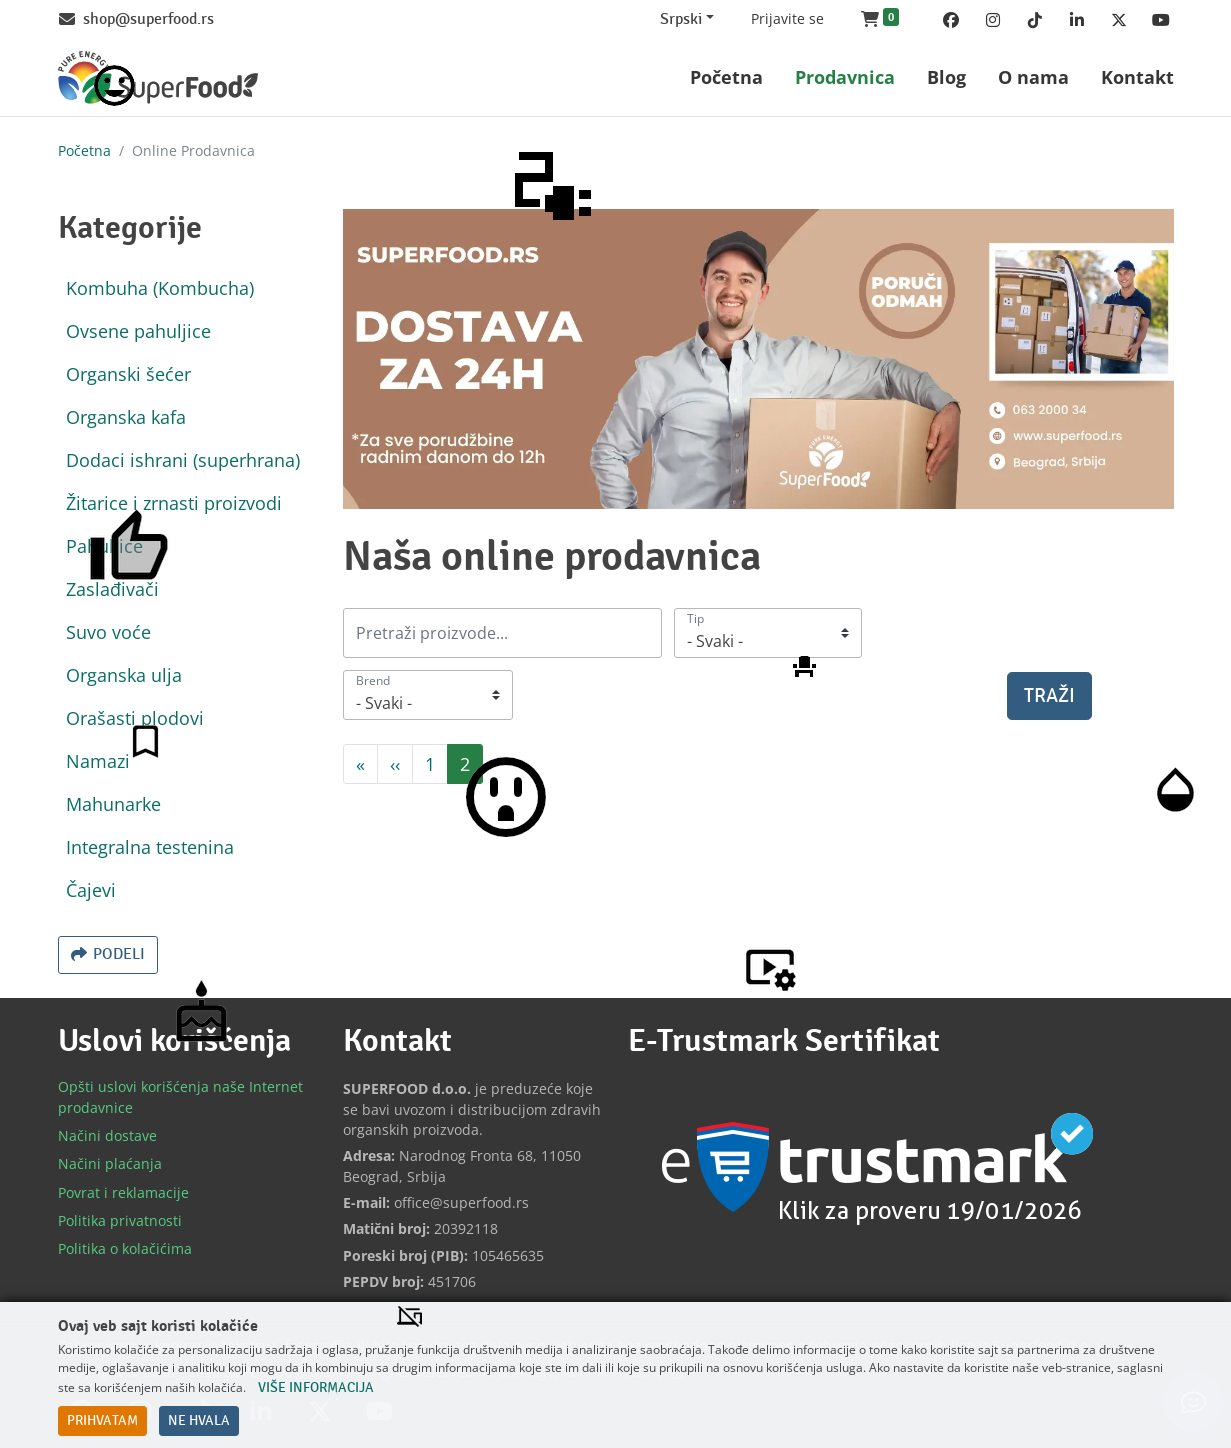 Image resolution: width=1231 pixels, height=1448 pixels. What do you see at coordinates (553, 186) in the screenshot?
I see `find nearby electrical services or charging stations` at bounding box center [553, 186].